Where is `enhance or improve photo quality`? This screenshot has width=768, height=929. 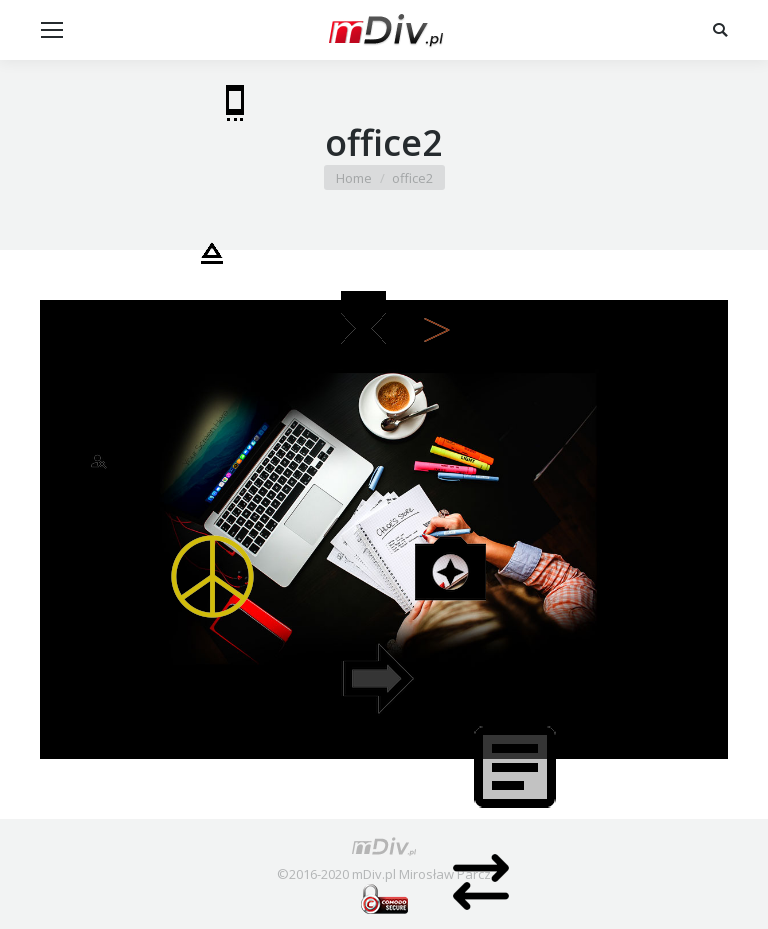
enhance or improve photo quality is located at coordinates (450, 568).